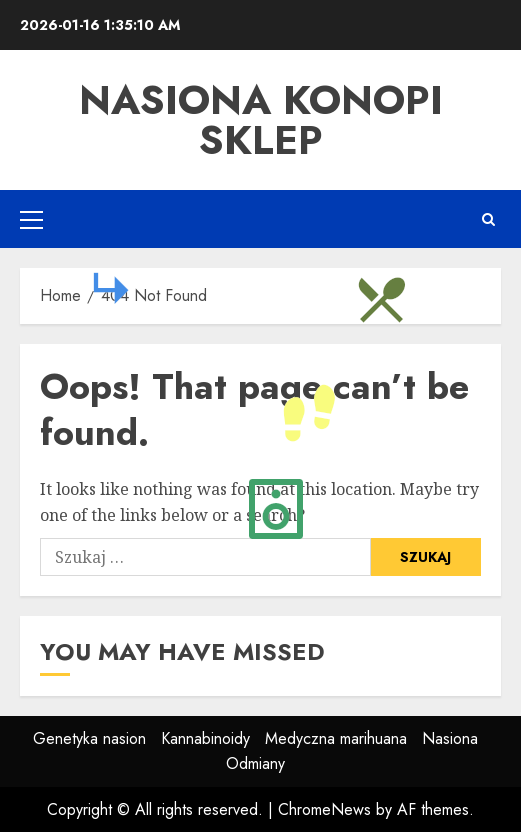 This screenshot has height=832, width=521. Describe the element at coordinates (109, 288) in the screenshot. I see `reply to a message or comment` at that location.